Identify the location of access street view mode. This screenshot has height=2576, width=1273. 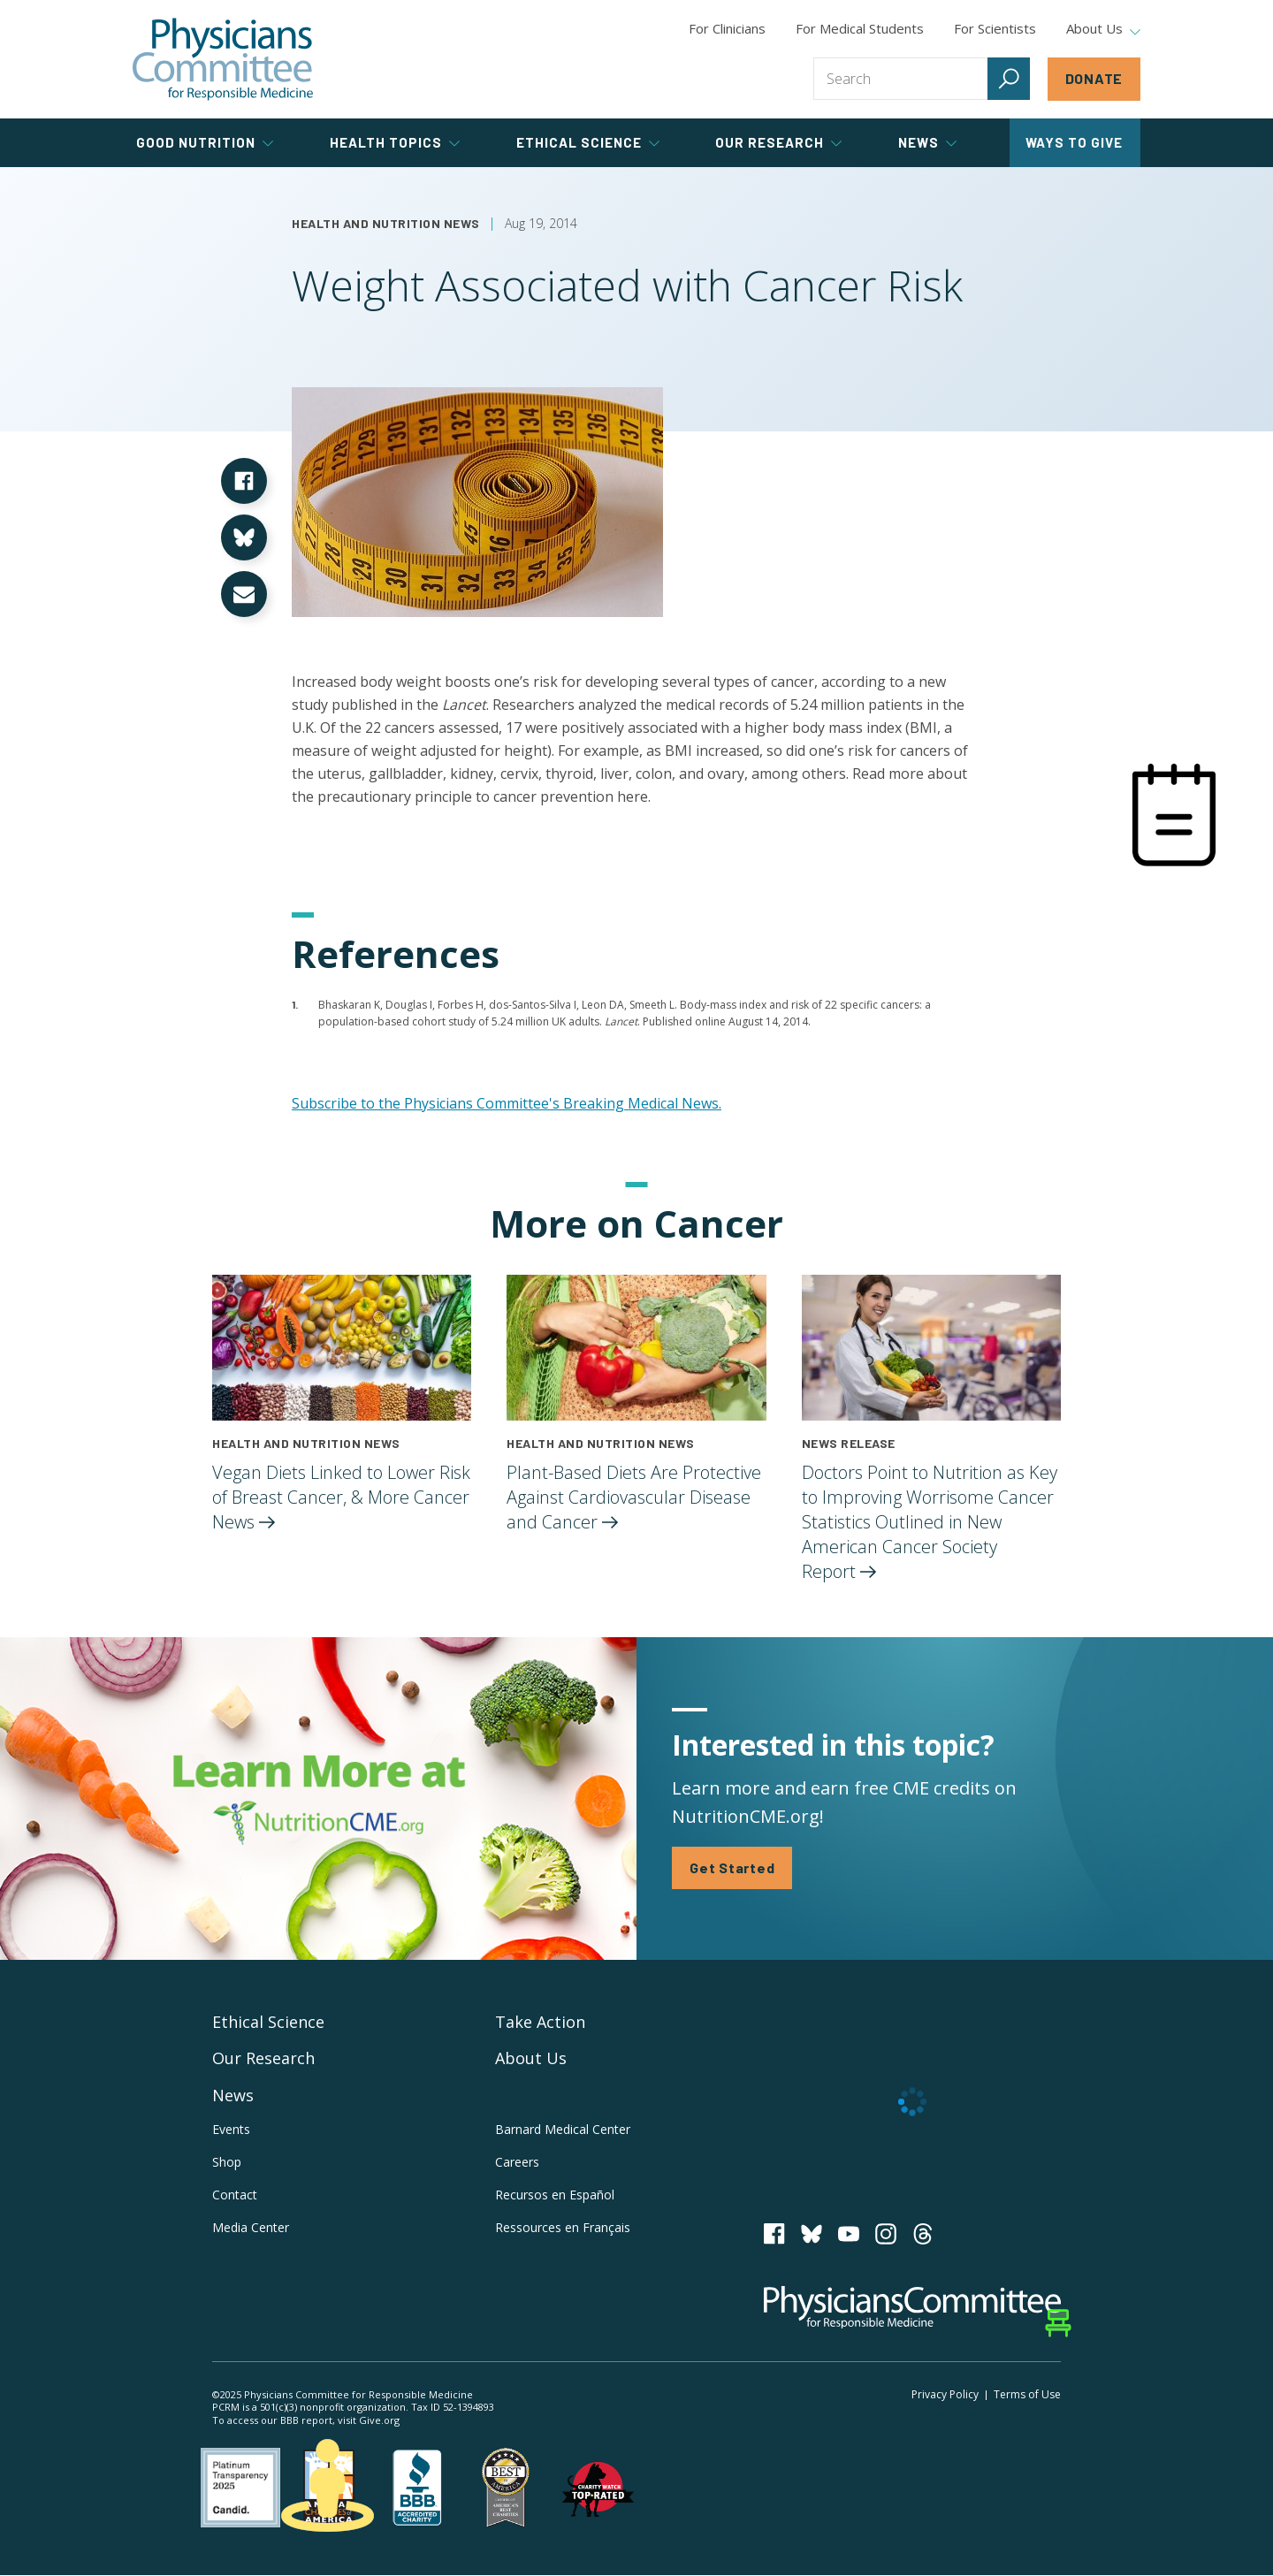
(327, 2485).